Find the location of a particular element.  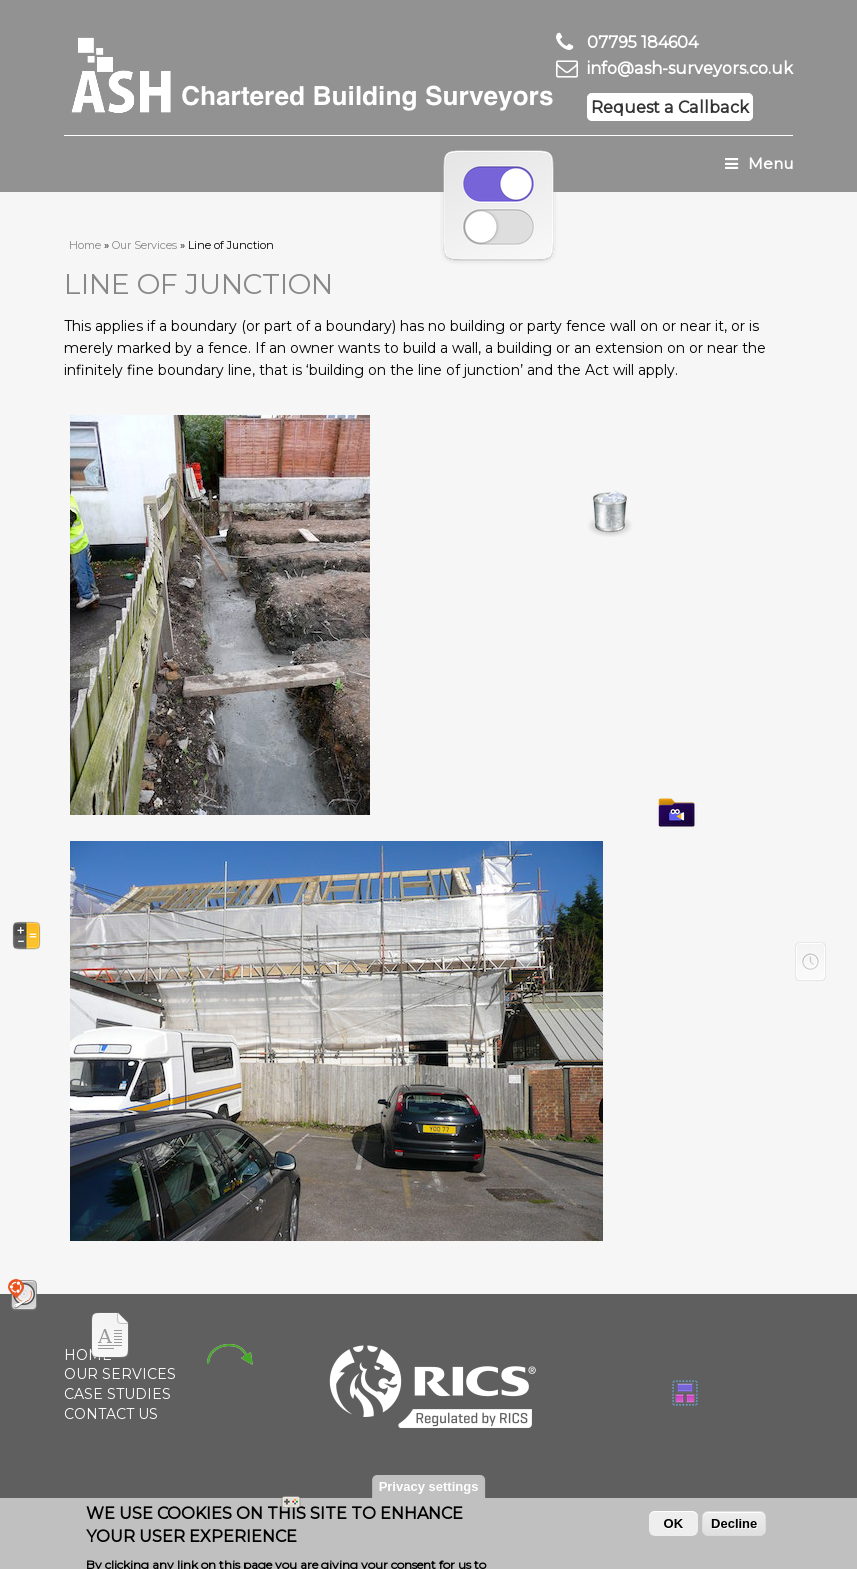

select all items in the current view is located at coordinates (685, 1393).